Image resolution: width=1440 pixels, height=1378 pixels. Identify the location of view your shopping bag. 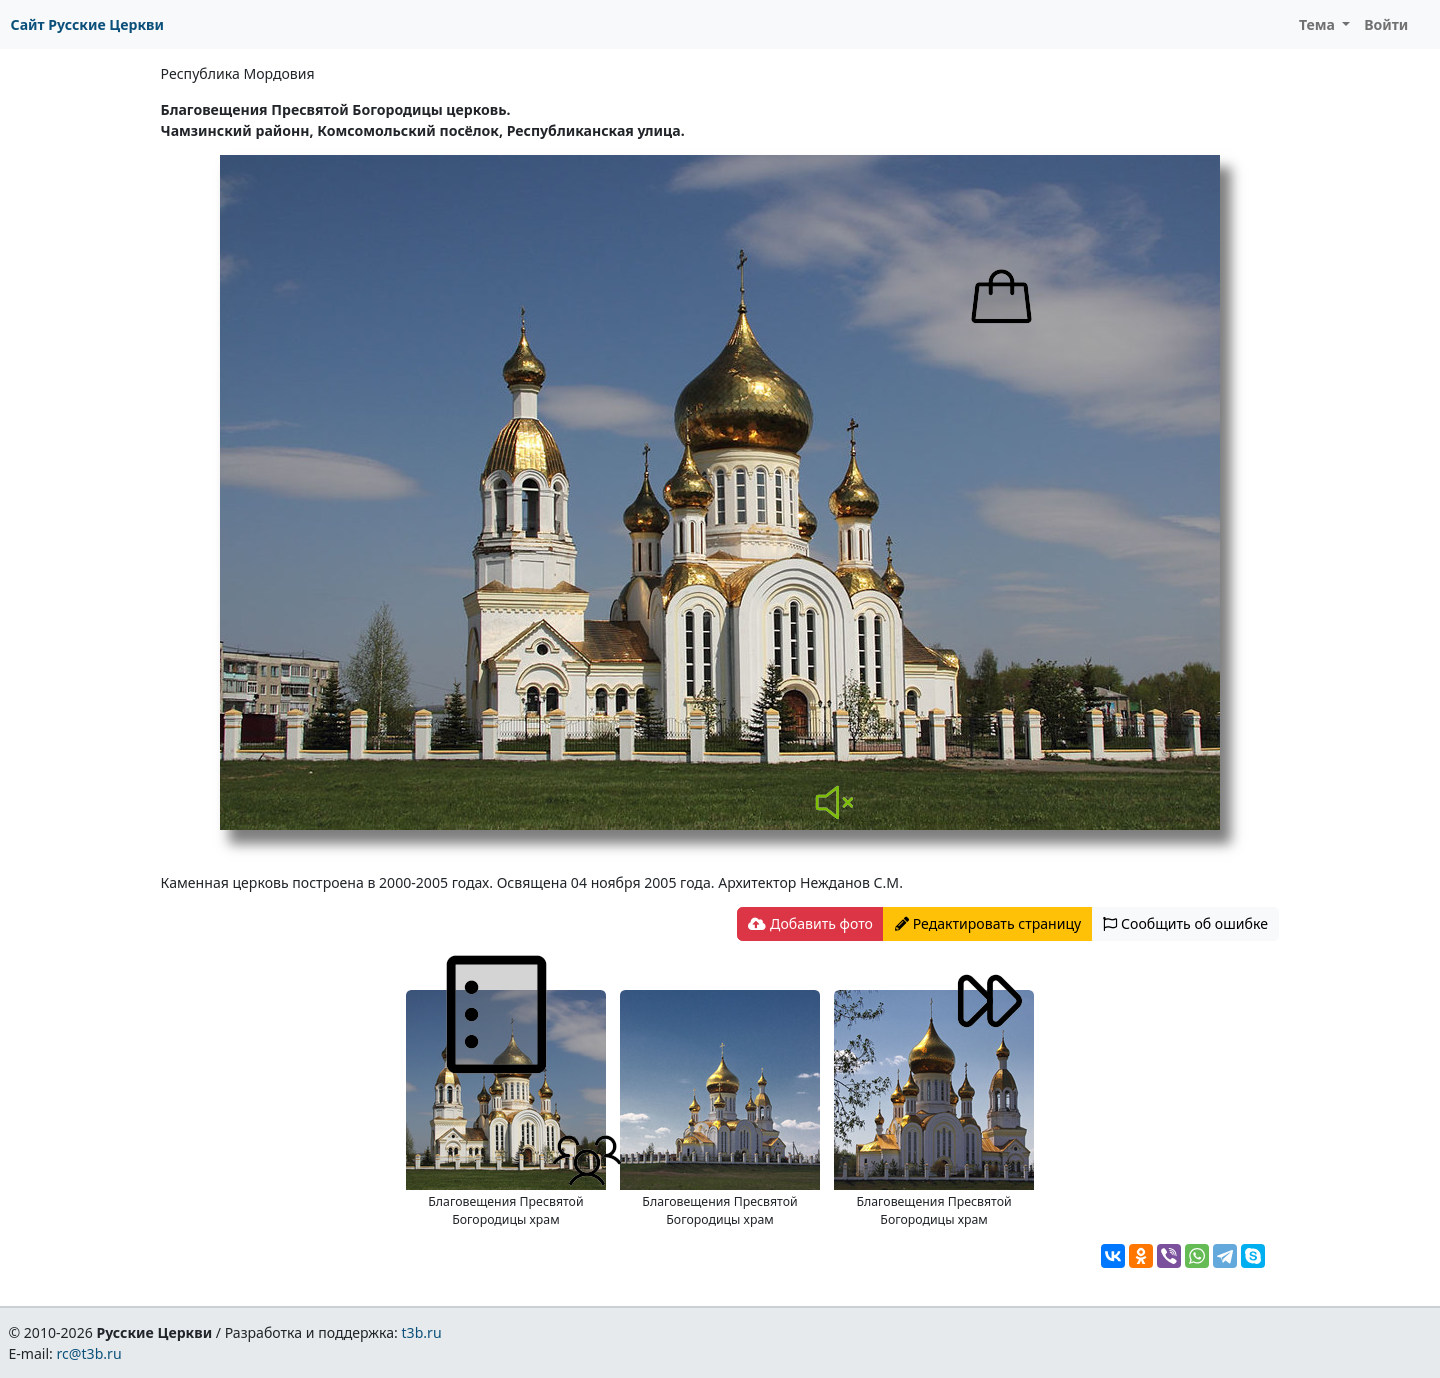
(1001, 299).